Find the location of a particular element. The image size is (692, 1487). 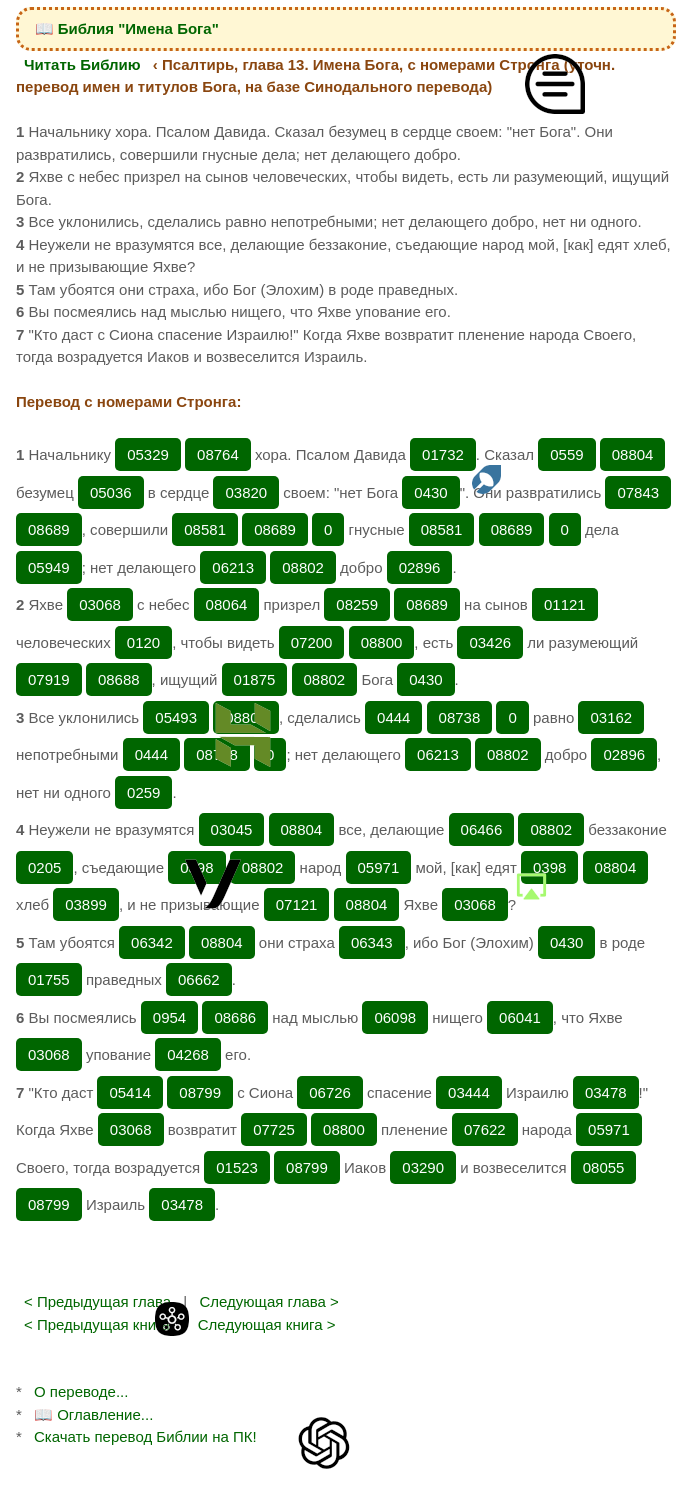

open the SmartThings app is located at coordinates (172, 1319).